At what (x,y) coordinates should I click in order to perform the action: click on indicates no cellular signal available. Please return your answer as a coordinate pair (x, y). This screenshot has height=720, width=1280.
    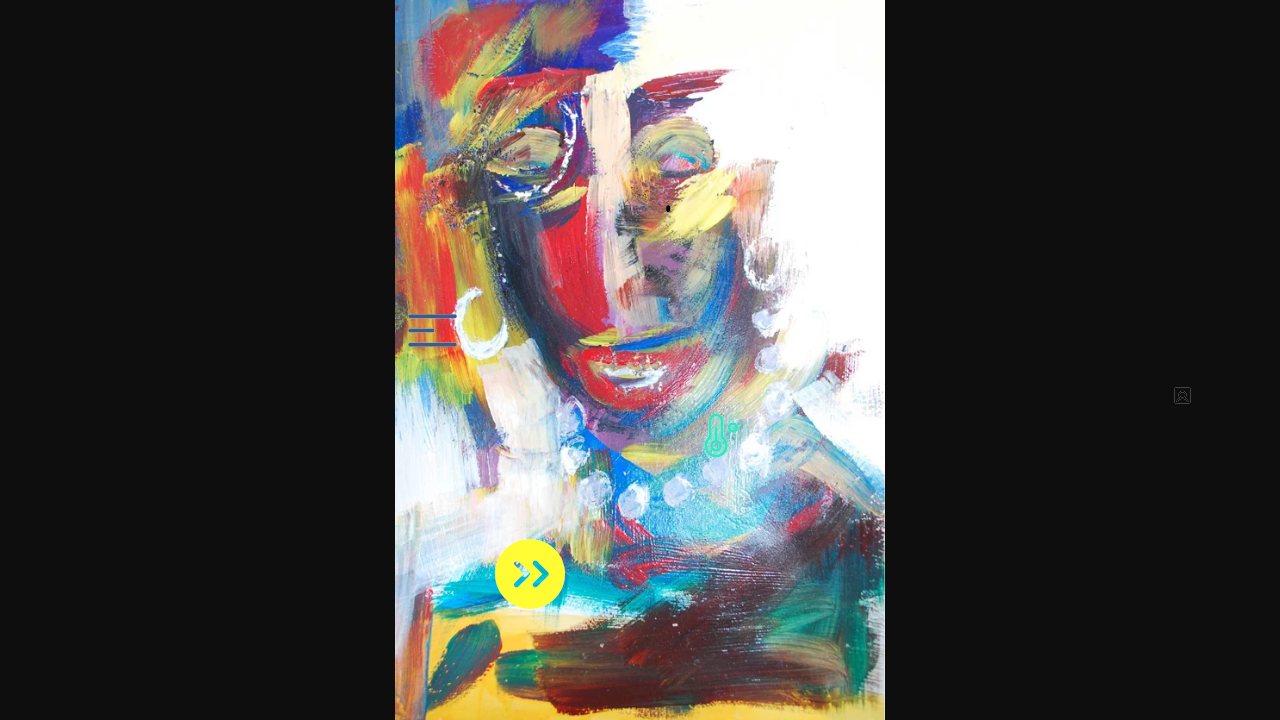
    Looking at the image, I should click on (699, 184).